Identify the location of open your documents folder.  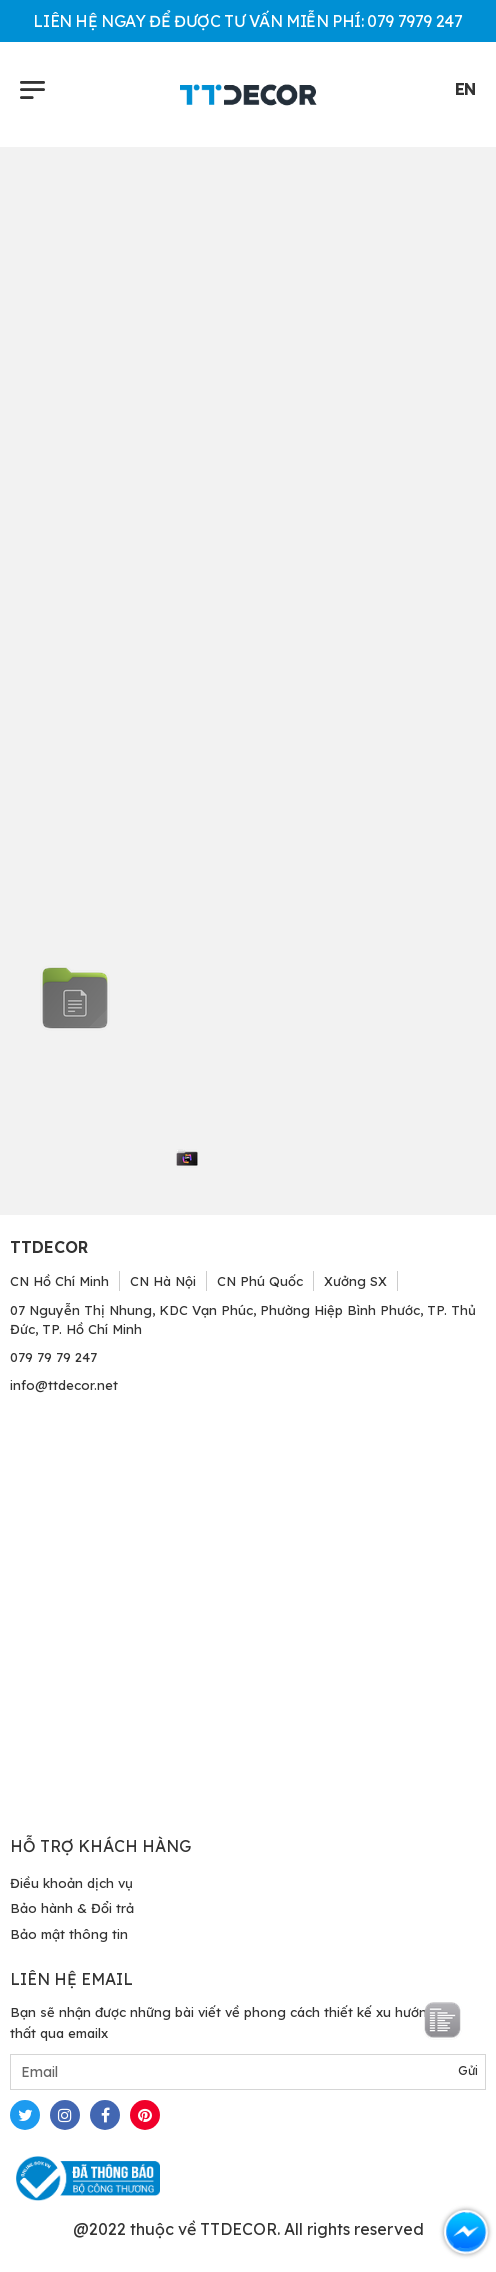
(75, 998).